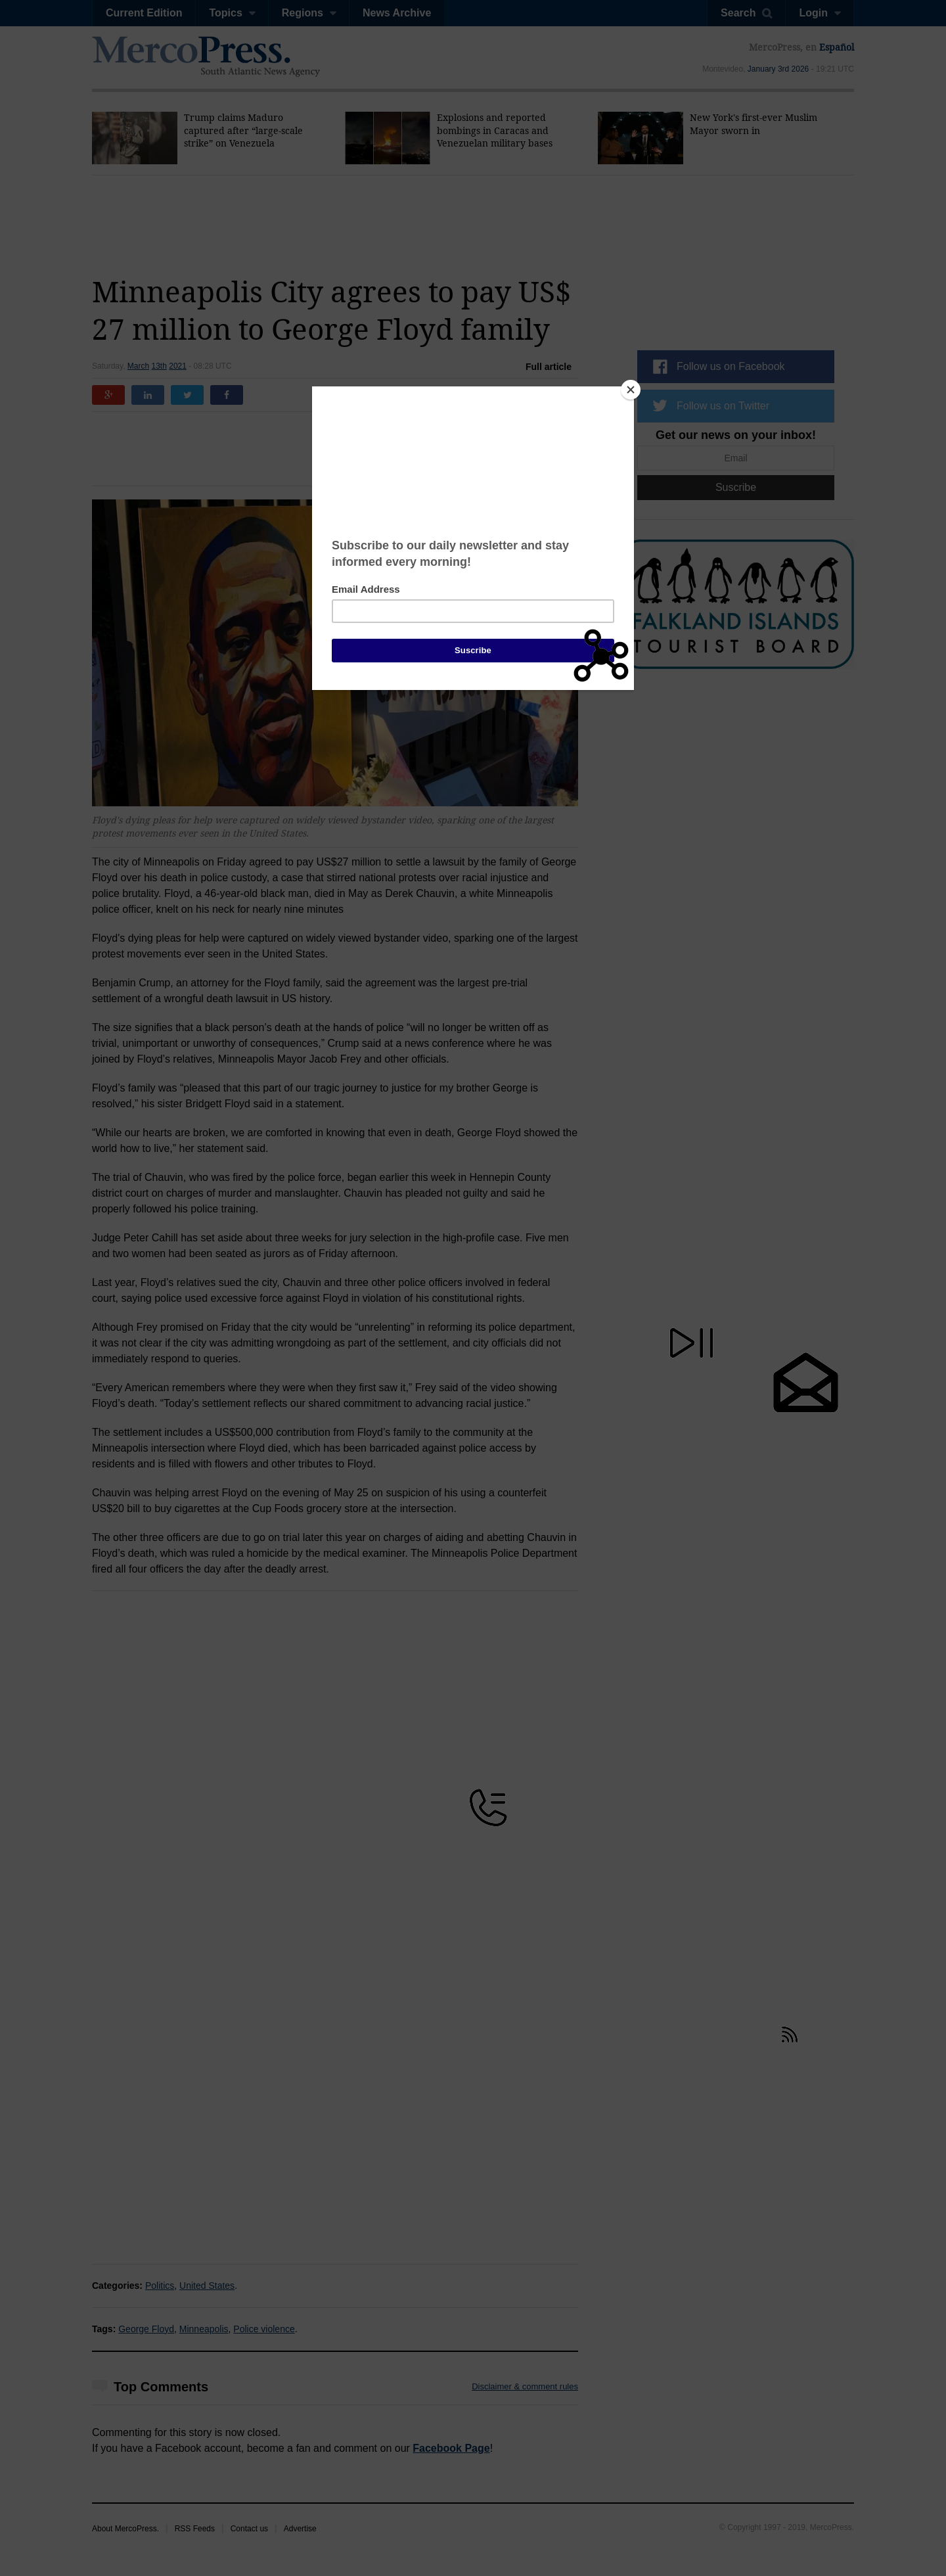 This screenshot has height=2576, width=946. Describe the element at coordinates (489, 1806) in the screenshot. I see `view contact list or phone directory` at that location.